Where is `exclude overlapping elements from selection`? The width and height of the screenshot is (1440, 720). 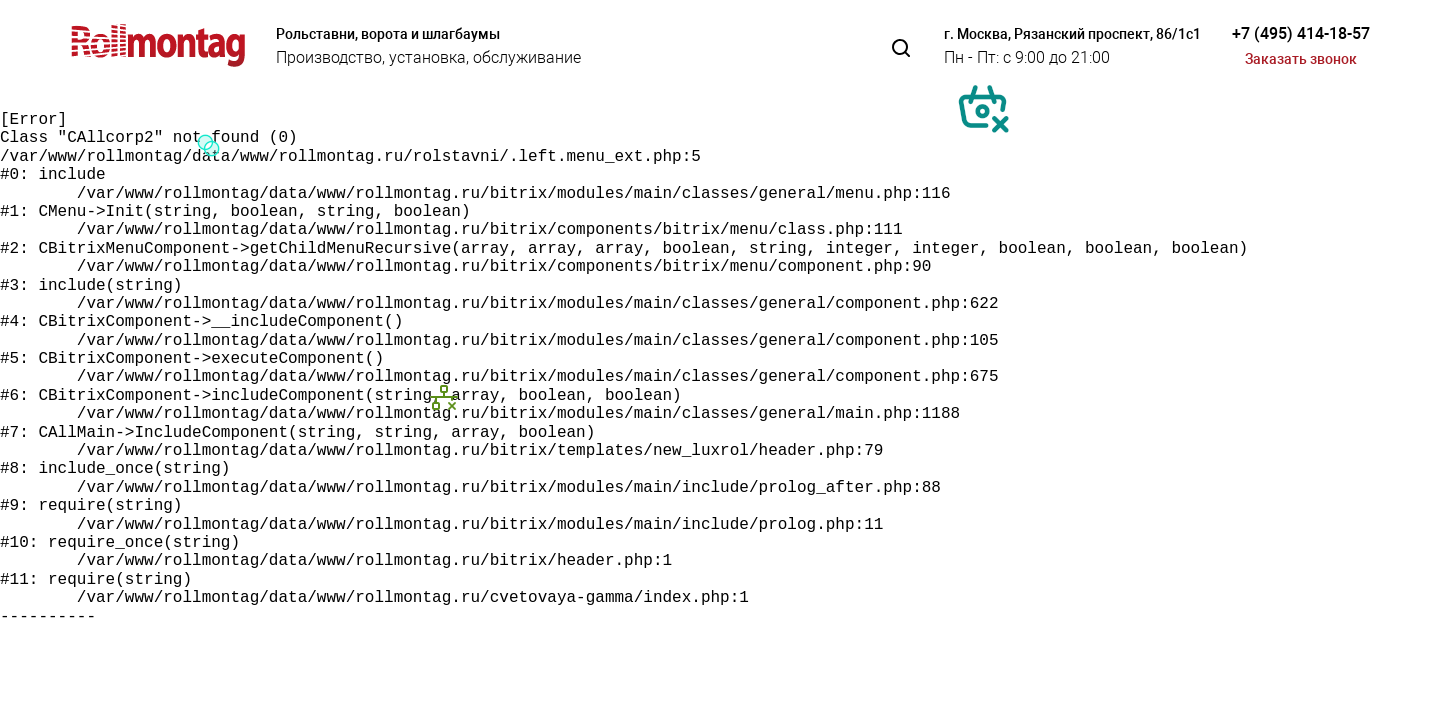 exclude overlapping elements from selection is located at coordinates (208, 145).